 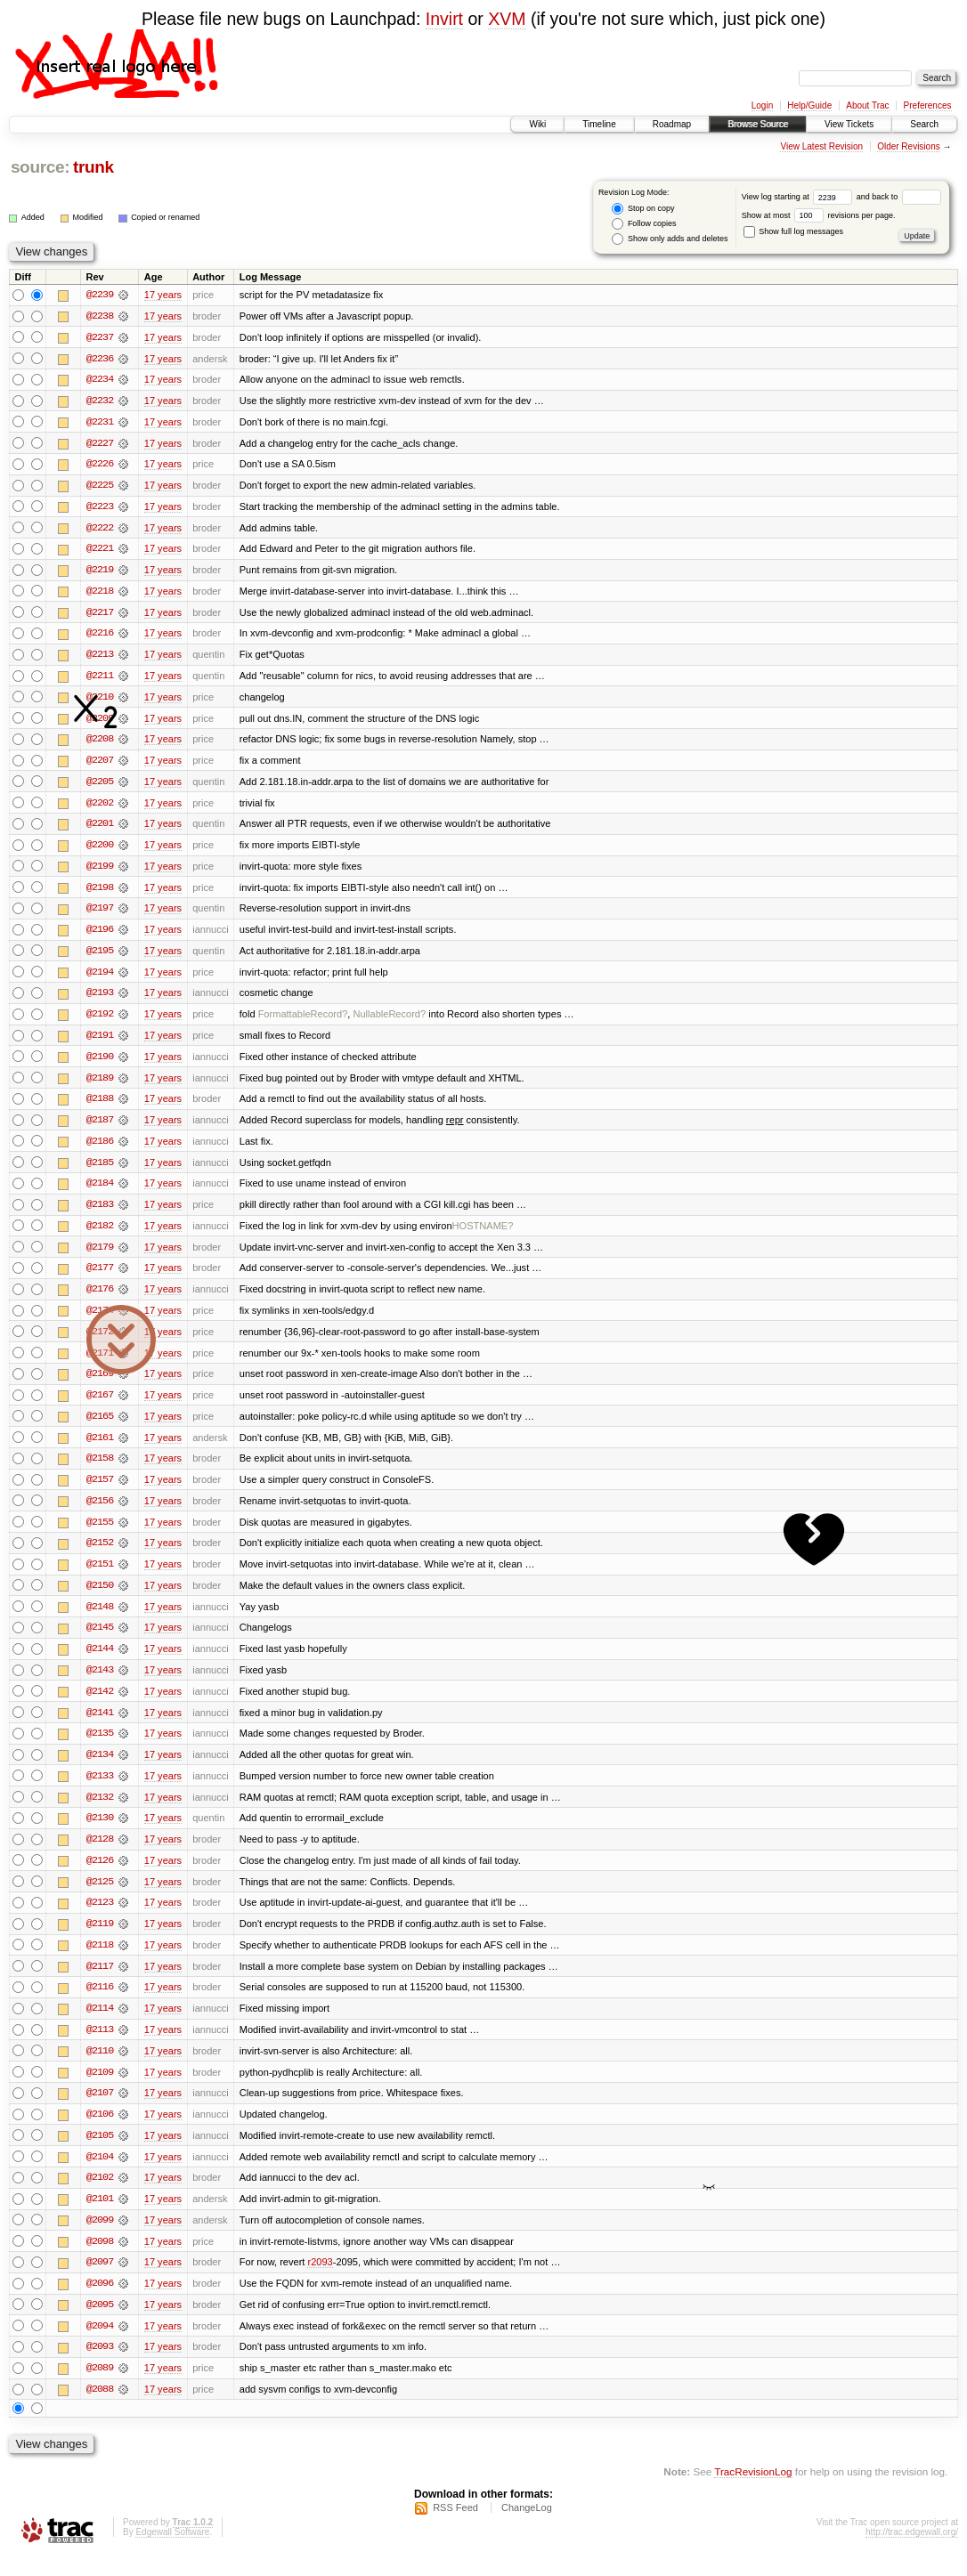 What do you see at coordinates (814, 1537) in the screenshot?
I see `unlike or remove from favorites` at bounding box center [814, 1537].